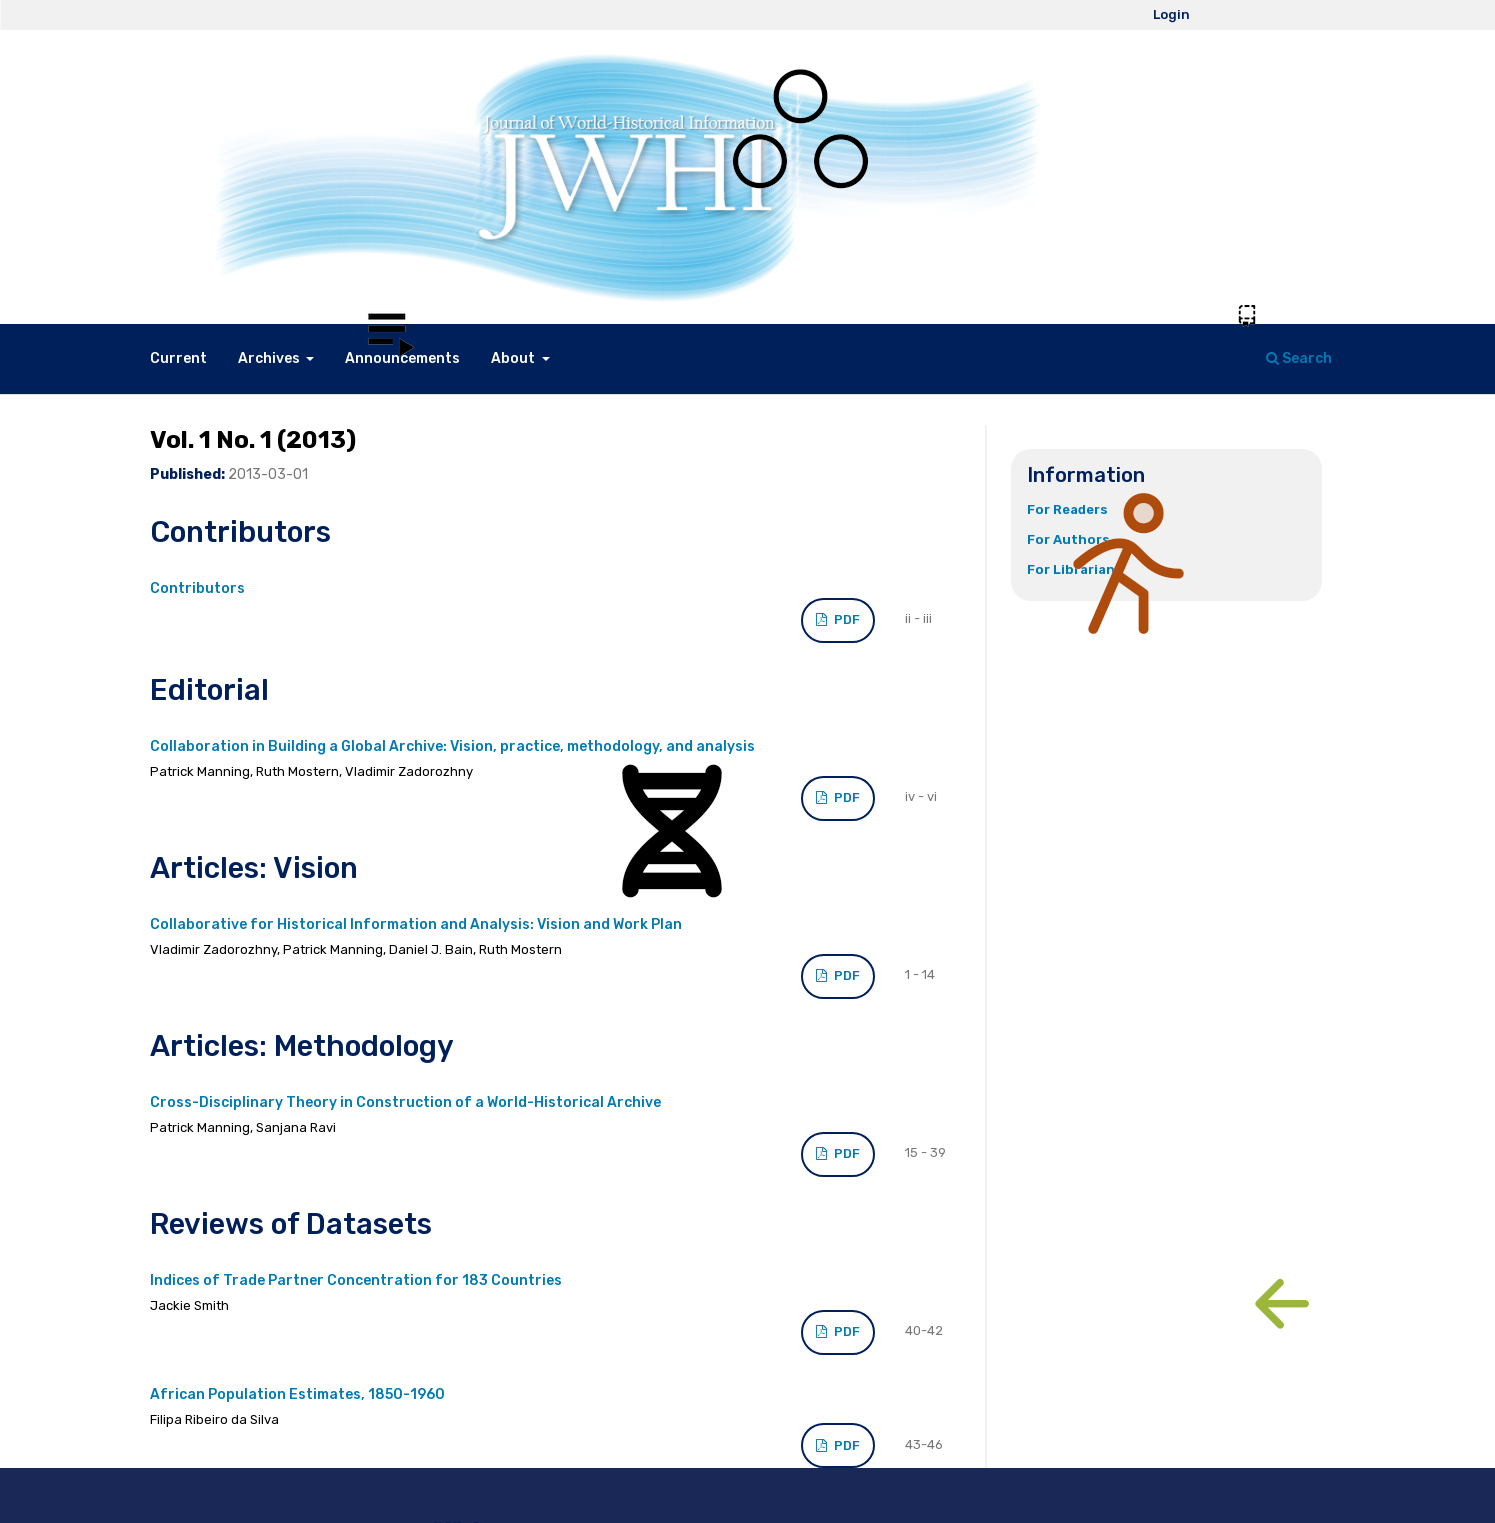  What do you see at coordinates (672, 831) in the screenshot?
I see `access genetics or DNA-related features` at bounding box center [672, 831].